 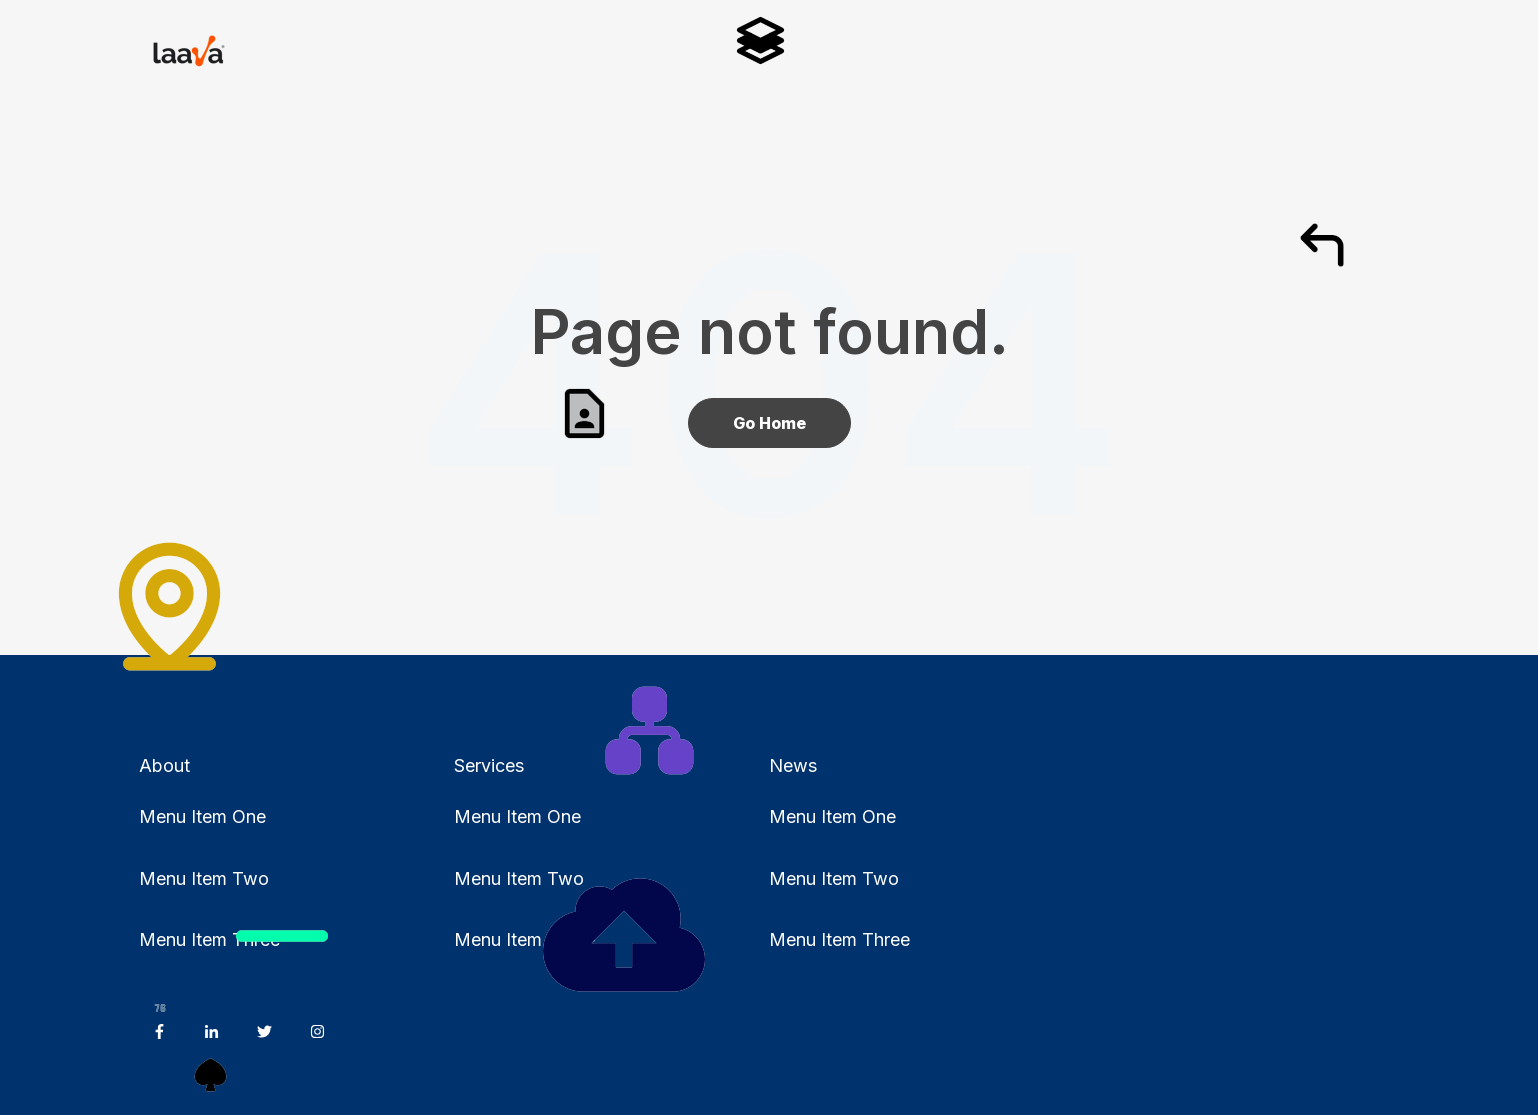 I want to click on view middle layer in a stack, so click(x=760, y=40).